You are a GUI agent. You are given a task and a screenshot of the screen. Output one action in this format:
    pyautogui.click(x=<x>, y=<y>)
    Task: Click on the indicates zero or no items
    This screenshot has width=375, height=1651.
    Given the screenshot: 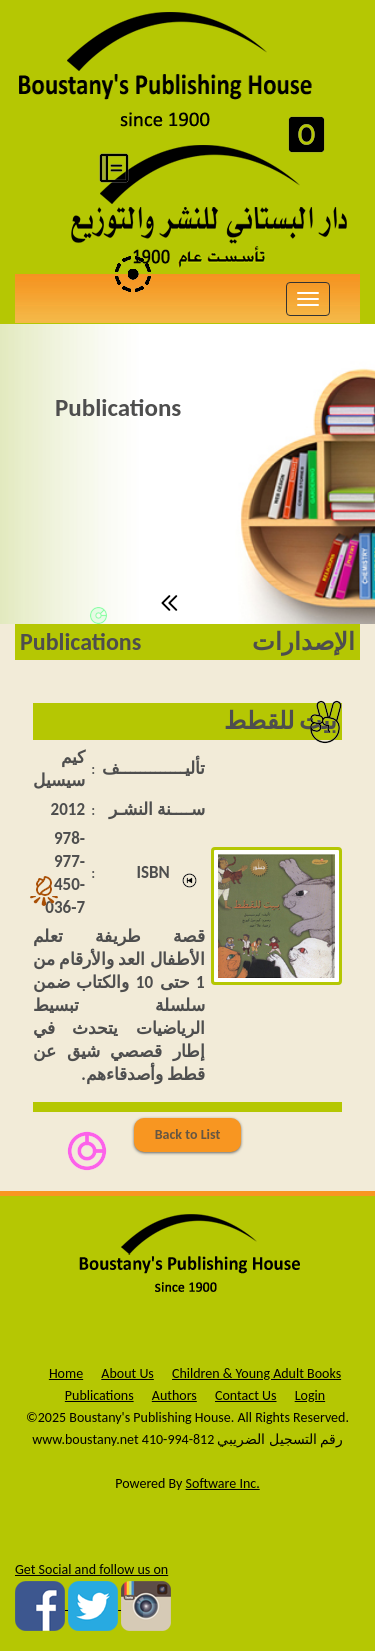 What is the action you would take?
    pyautogui.click(x=306, y=134)
    